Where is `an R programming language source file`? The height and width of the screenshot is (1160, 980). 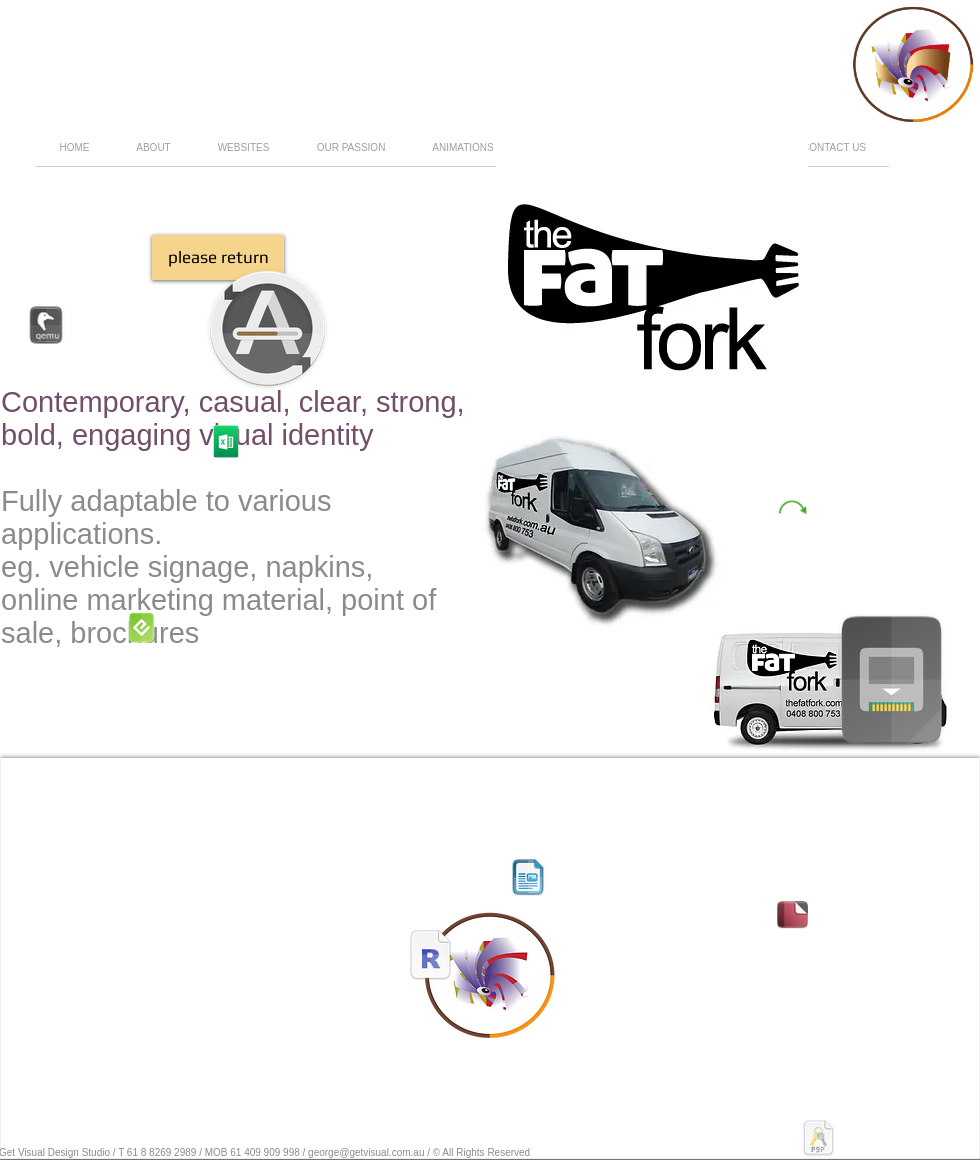 an R programming language source file is located at coordinates (430, 954).